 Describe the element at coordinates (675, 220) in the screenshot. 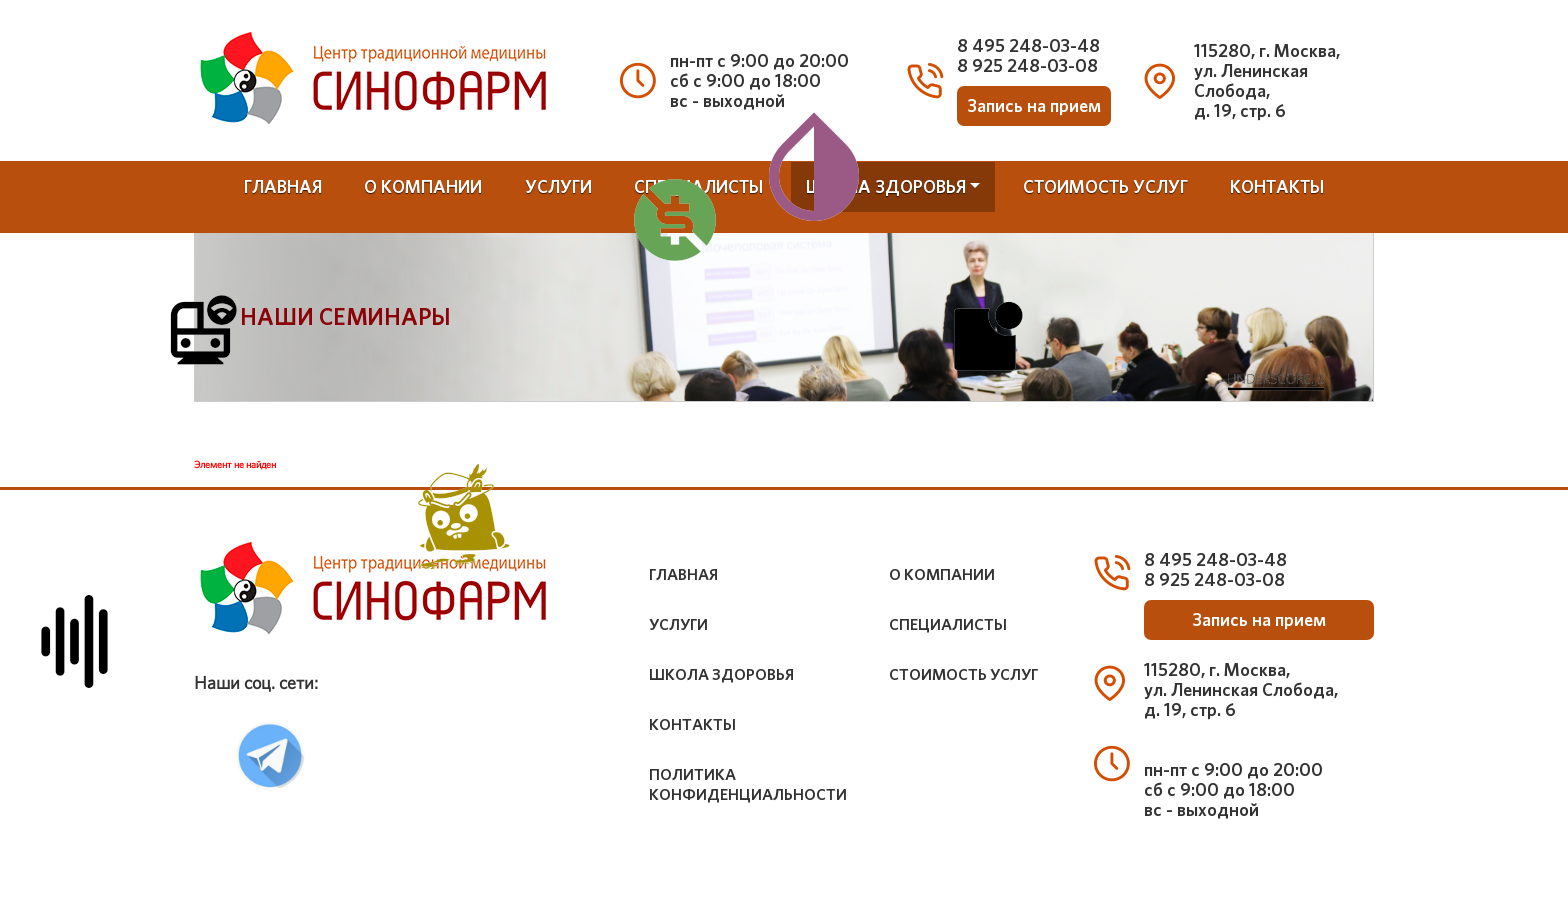

I see `indicates non-commercial creative commons license` at that location.